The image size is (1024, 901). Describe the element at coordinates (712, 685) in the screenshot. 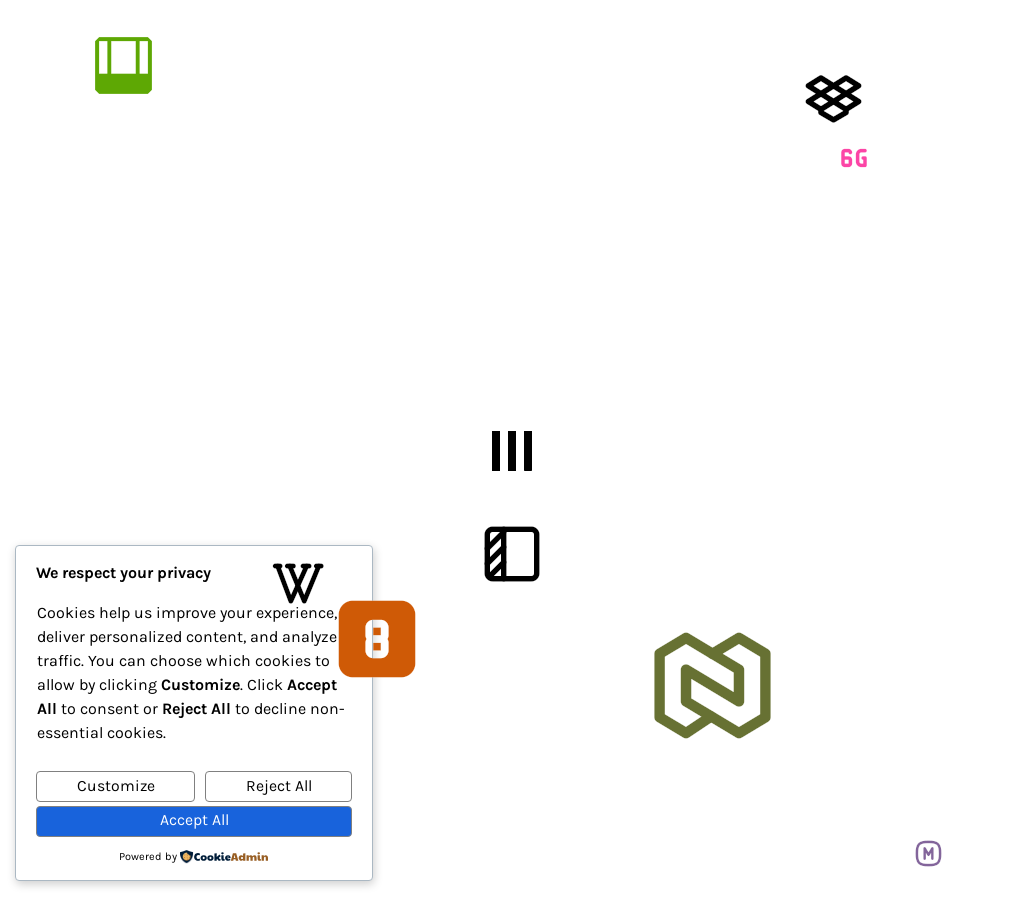

I see `nexo cryptocurrency platform logo` at that location.